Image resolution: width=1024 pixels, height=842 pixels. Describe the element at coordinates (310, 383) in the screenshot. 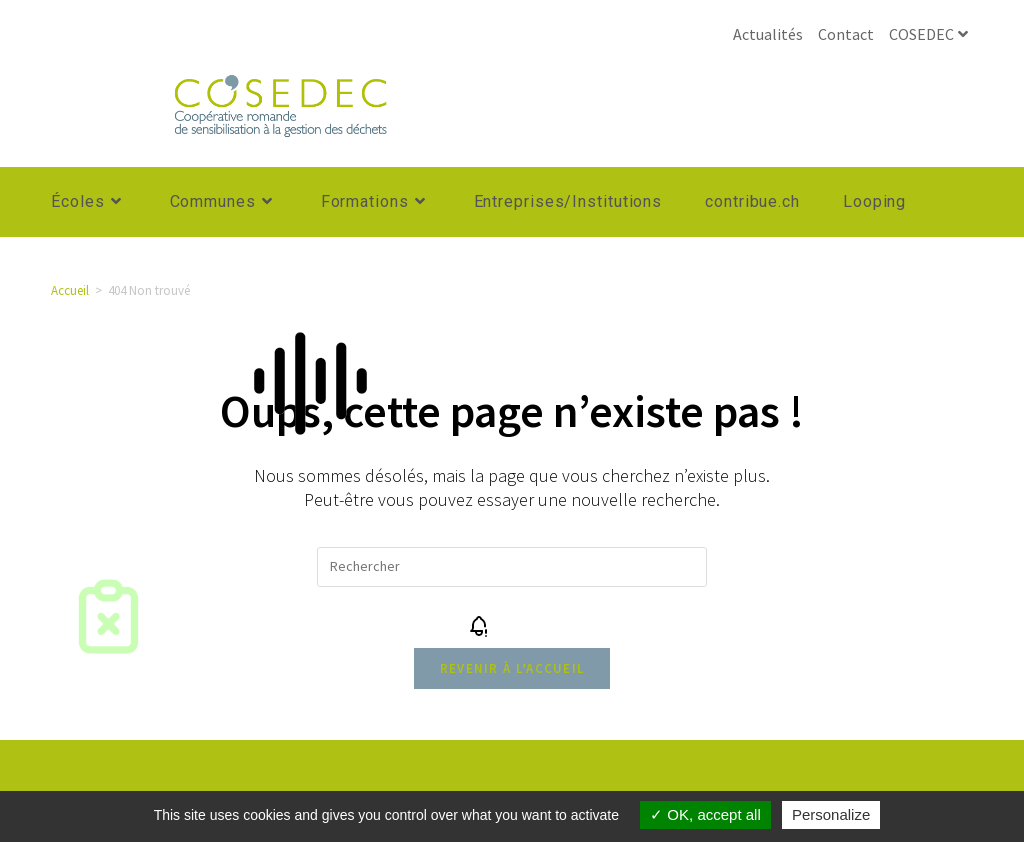

I see `audio playback or sound visualization` at that location.